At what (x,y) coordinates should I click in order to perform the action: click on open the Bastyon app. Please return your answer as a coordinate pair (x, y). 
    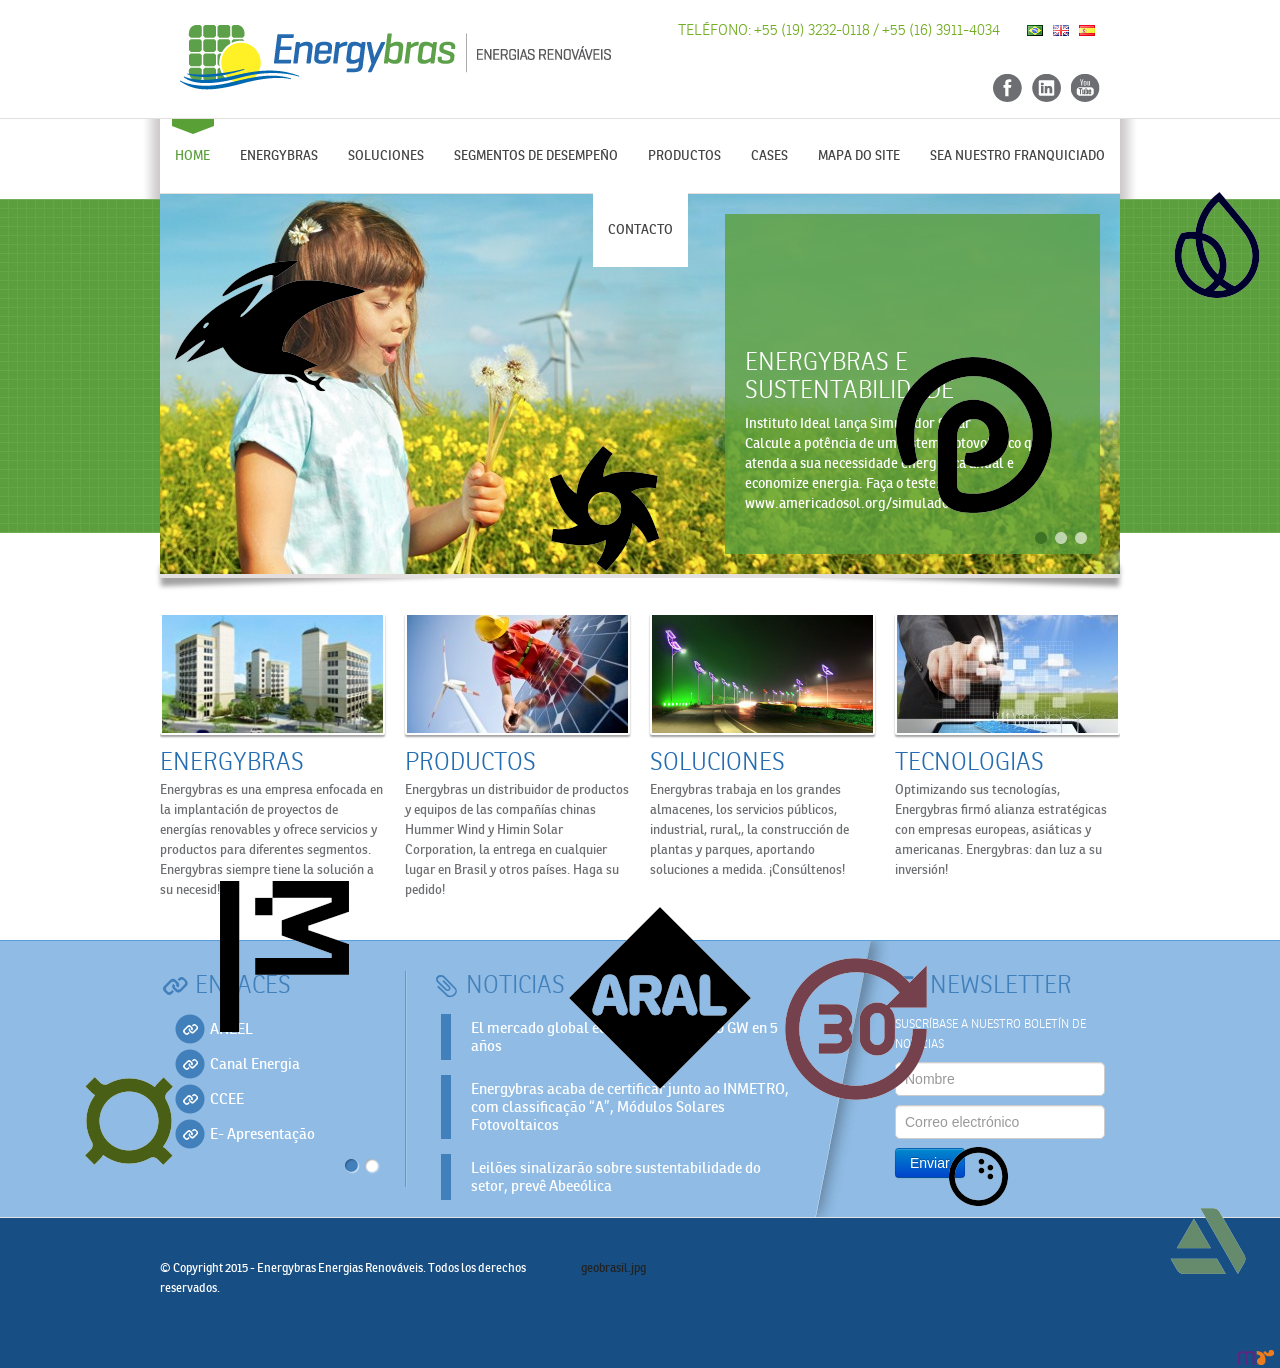
    Looking at the image, I should click on (129, 1121).